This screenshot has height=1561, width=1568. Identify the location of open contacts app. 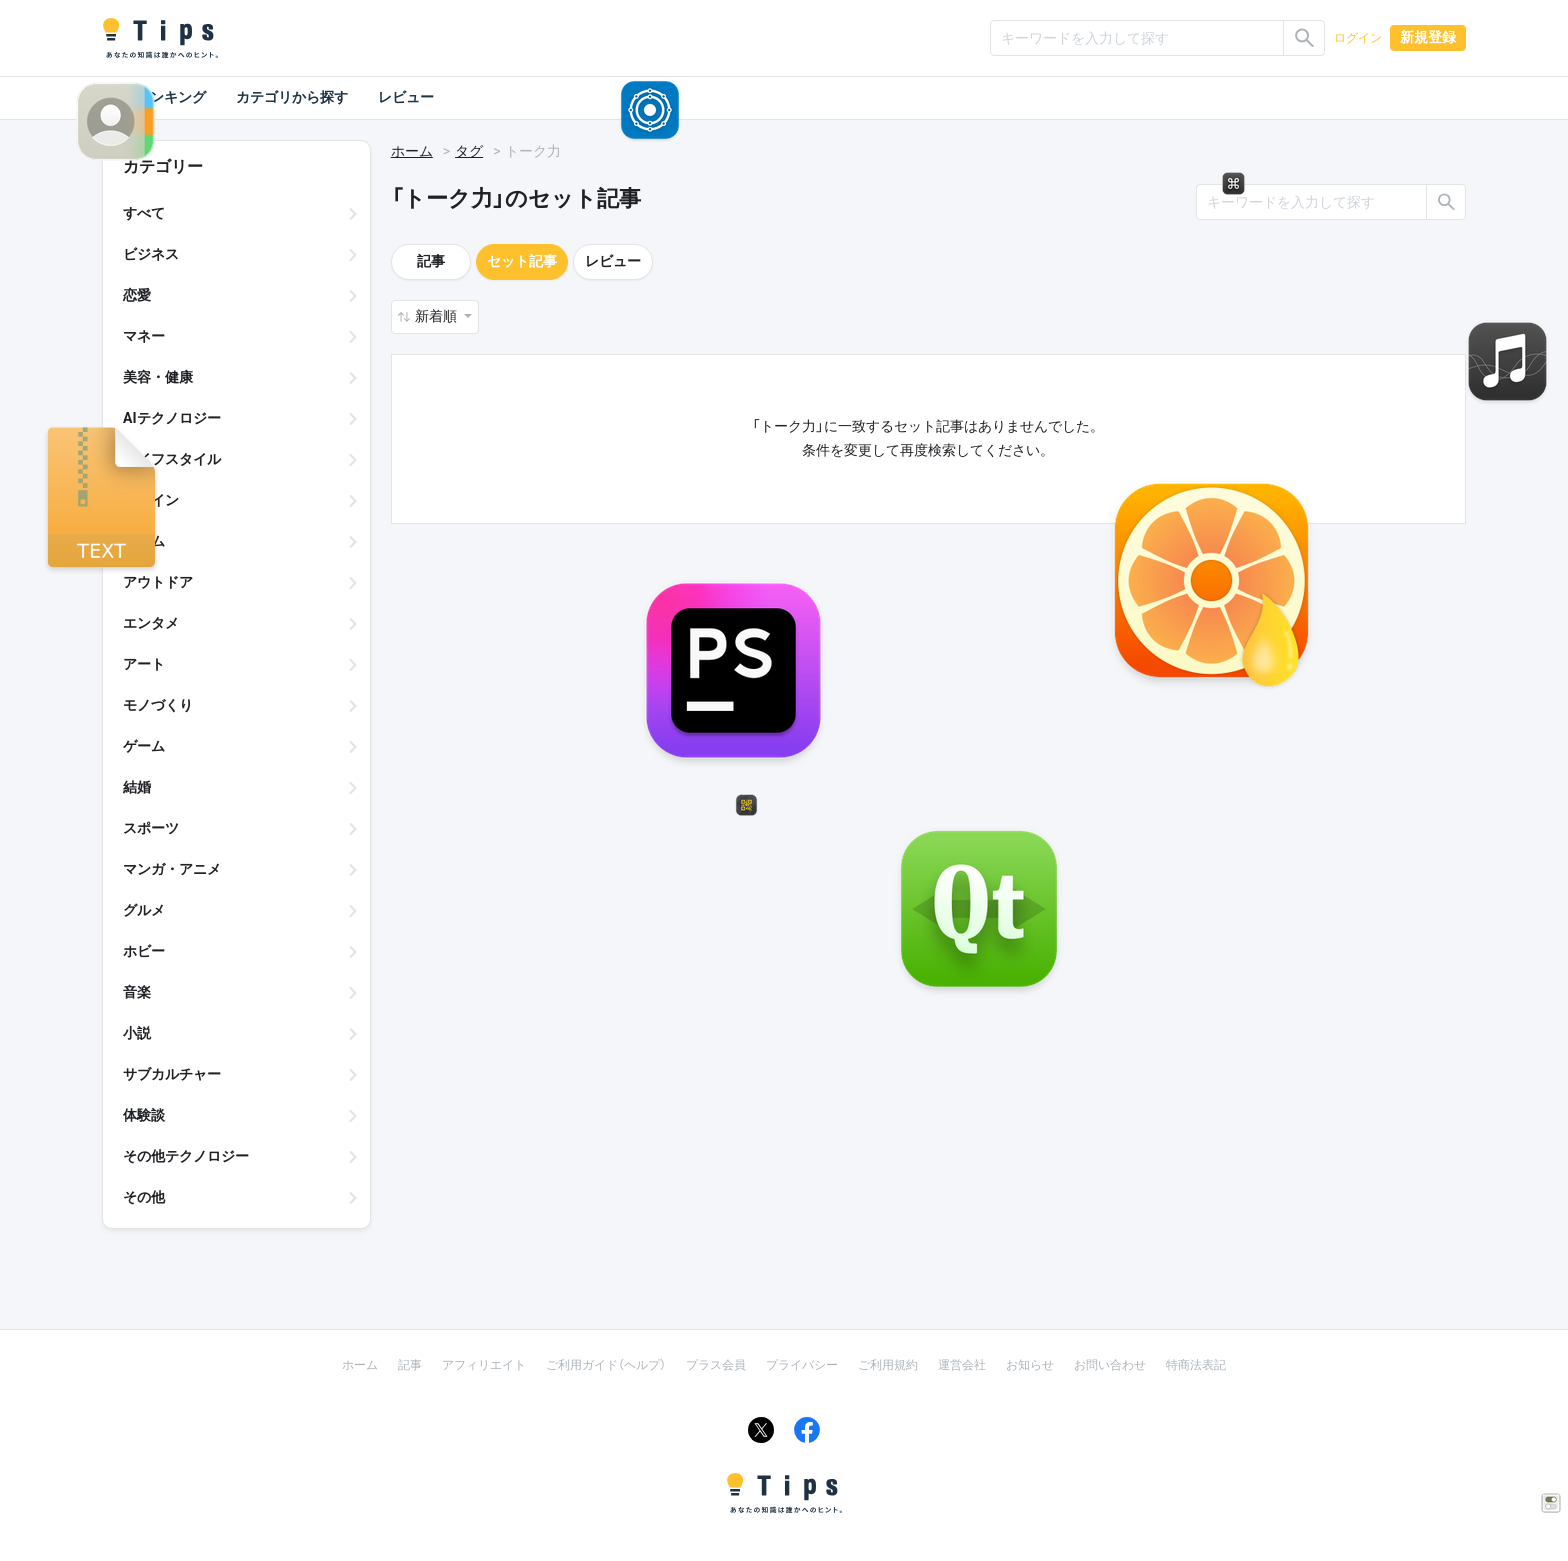
(115, 121).